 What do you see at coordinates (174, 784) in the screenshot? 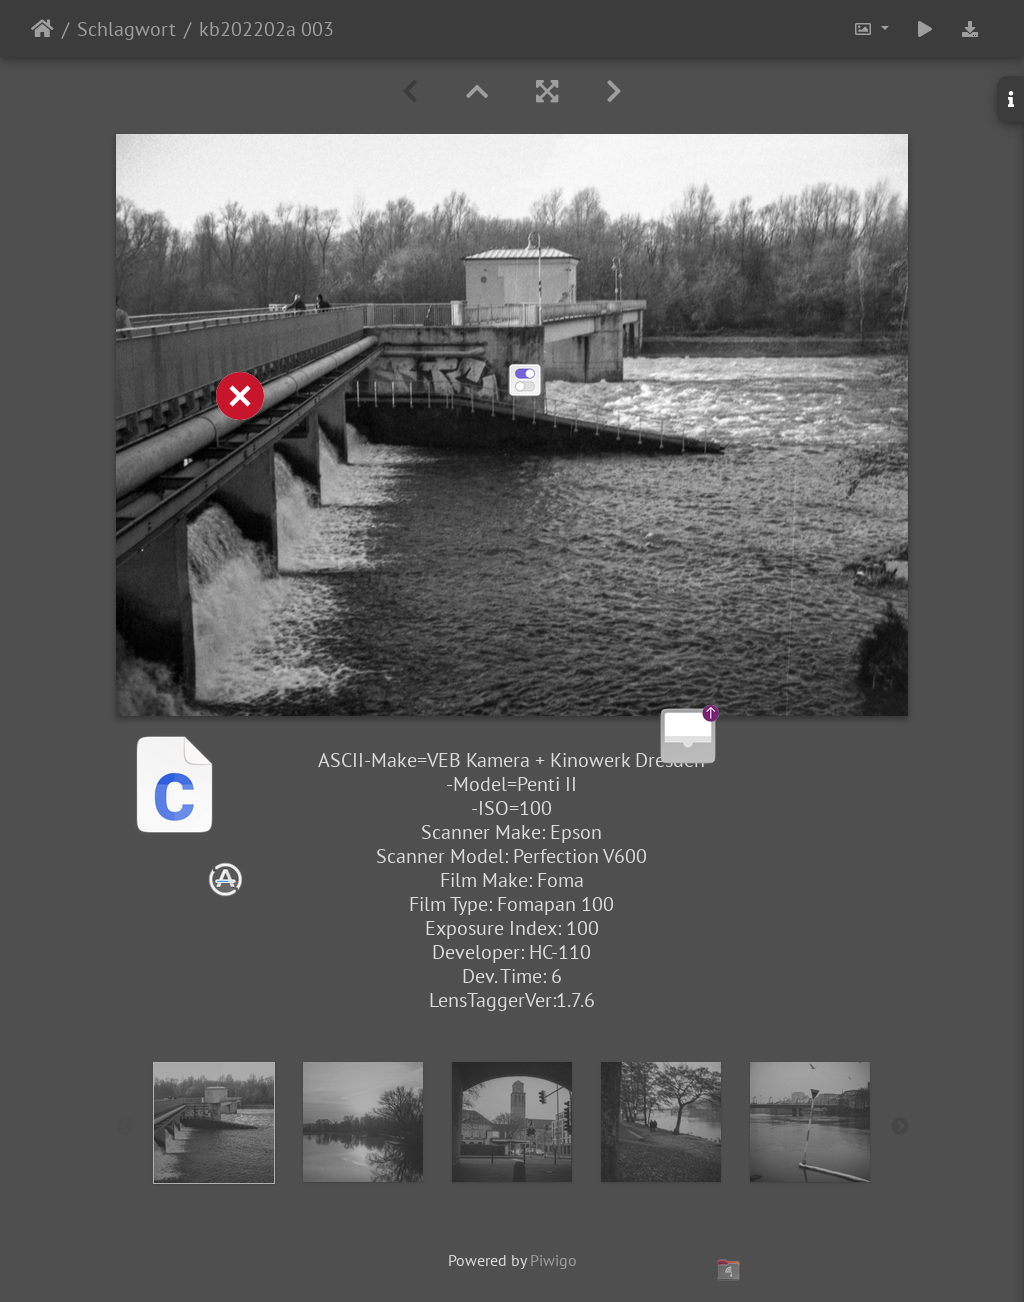
I see `a C programming language source file` at bounding box center [174, 784].